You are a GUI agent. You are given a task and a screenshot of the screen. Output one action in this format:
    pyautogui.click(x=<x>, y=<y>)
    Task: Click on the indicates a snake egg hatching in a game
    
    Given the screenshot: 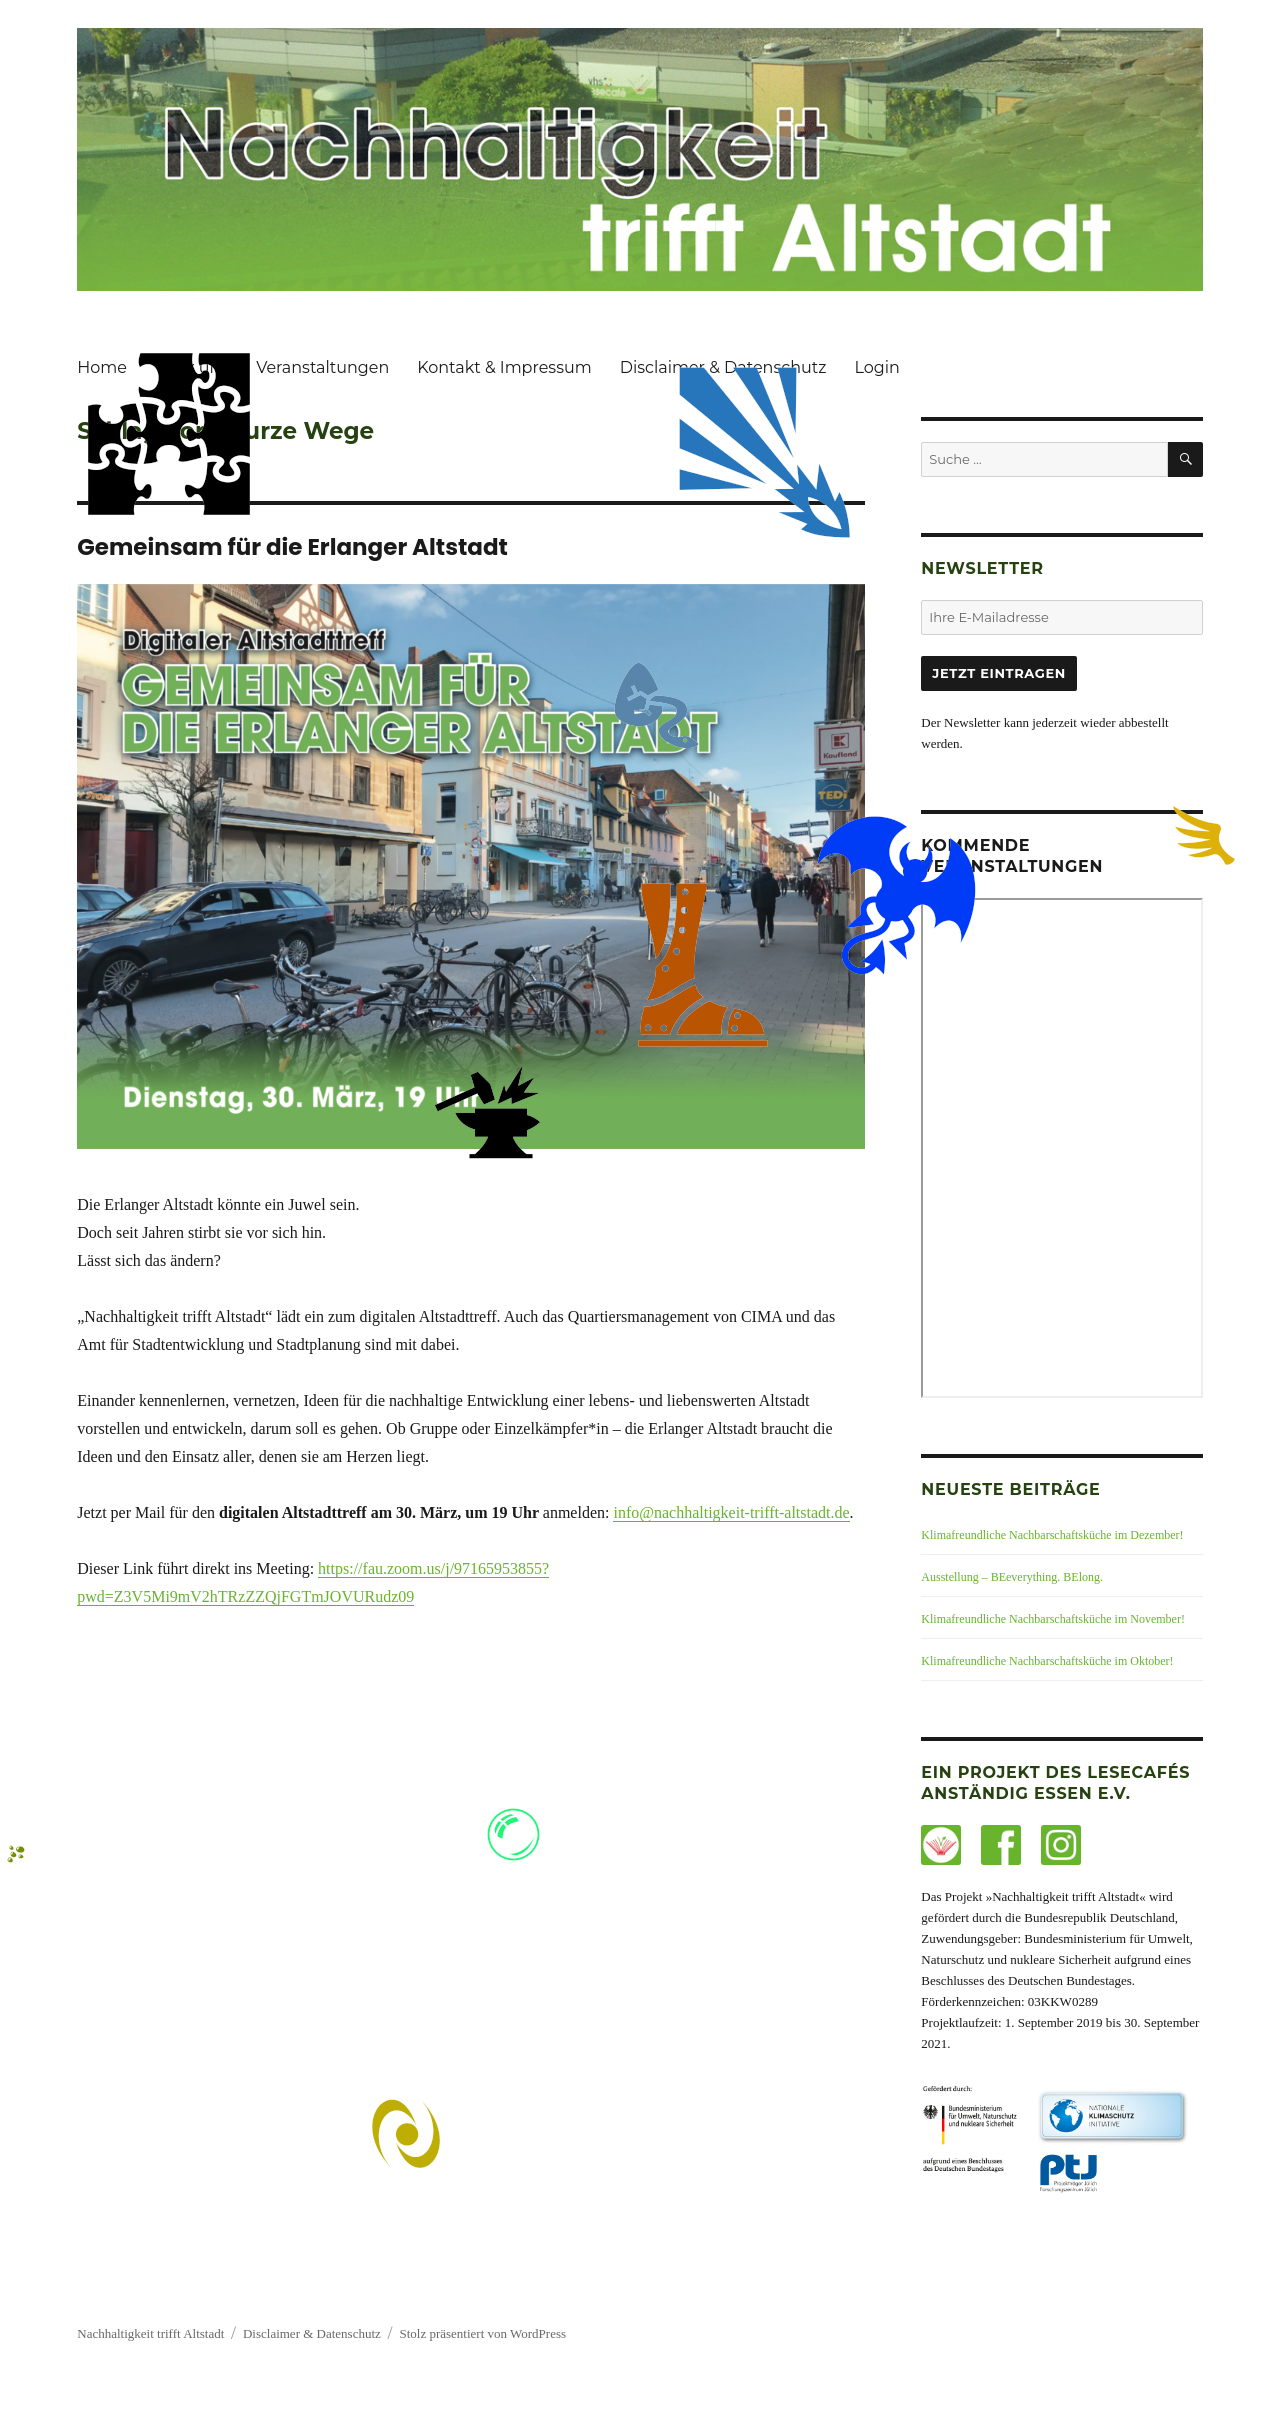 What is the action you would take?
    pyautogui.click(x=656, y=705)
    